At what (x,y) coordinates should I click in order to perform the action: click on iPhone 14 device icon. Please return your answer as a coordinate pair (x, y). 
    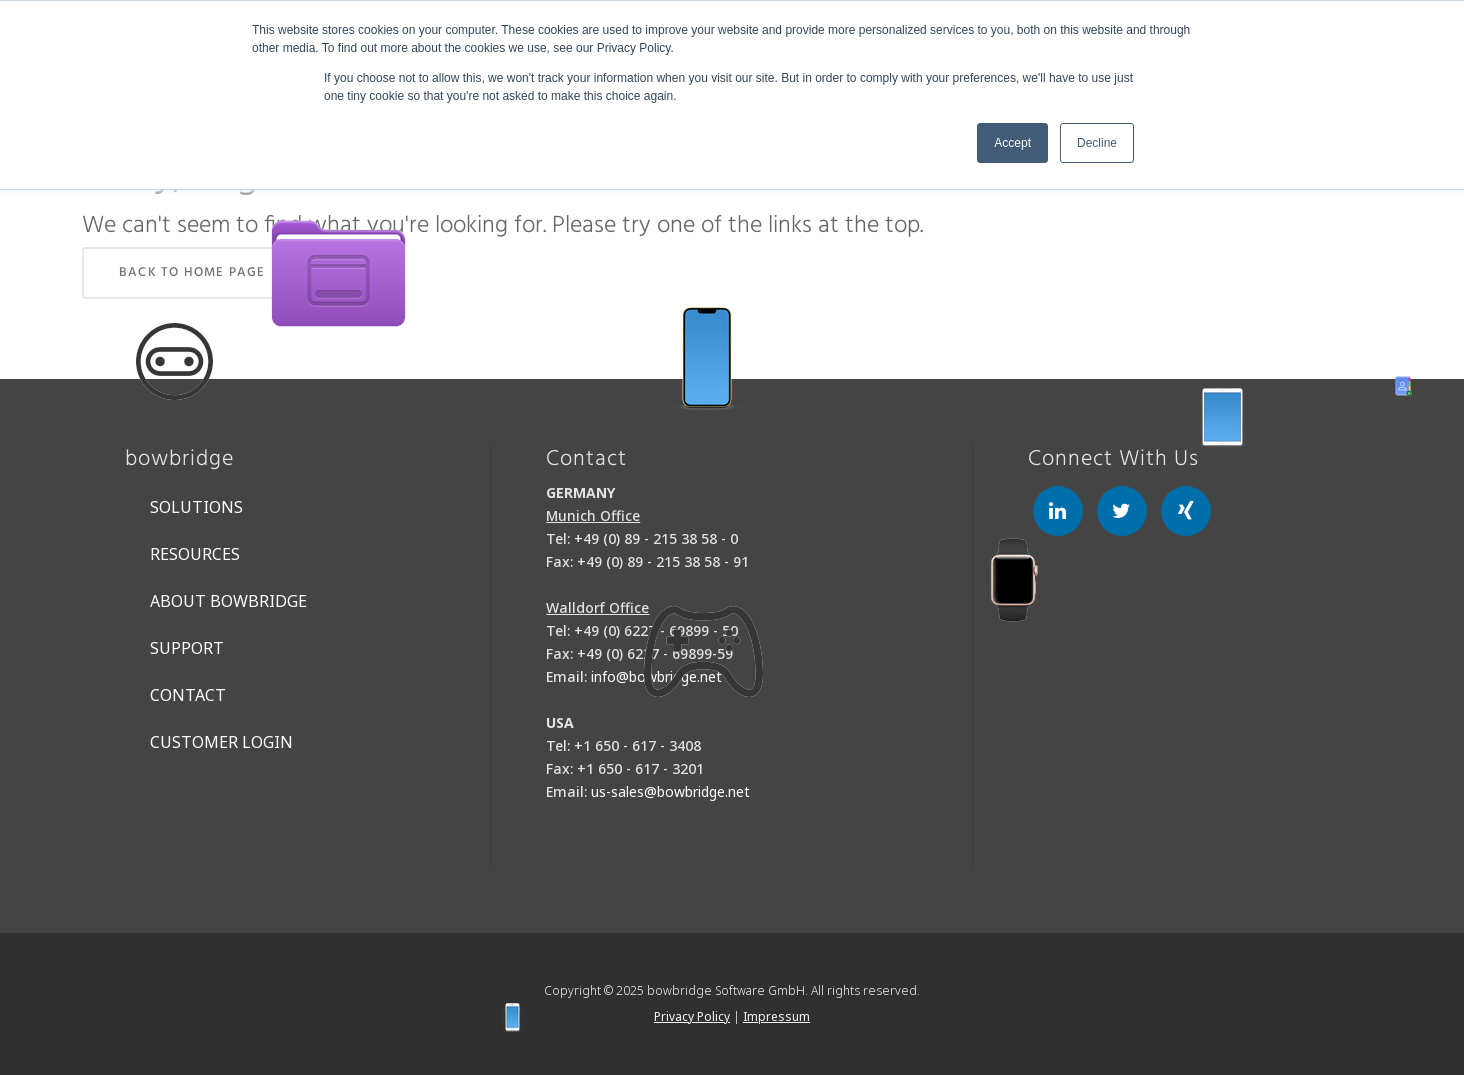
    Looking at the image, I should click on (707, 359).